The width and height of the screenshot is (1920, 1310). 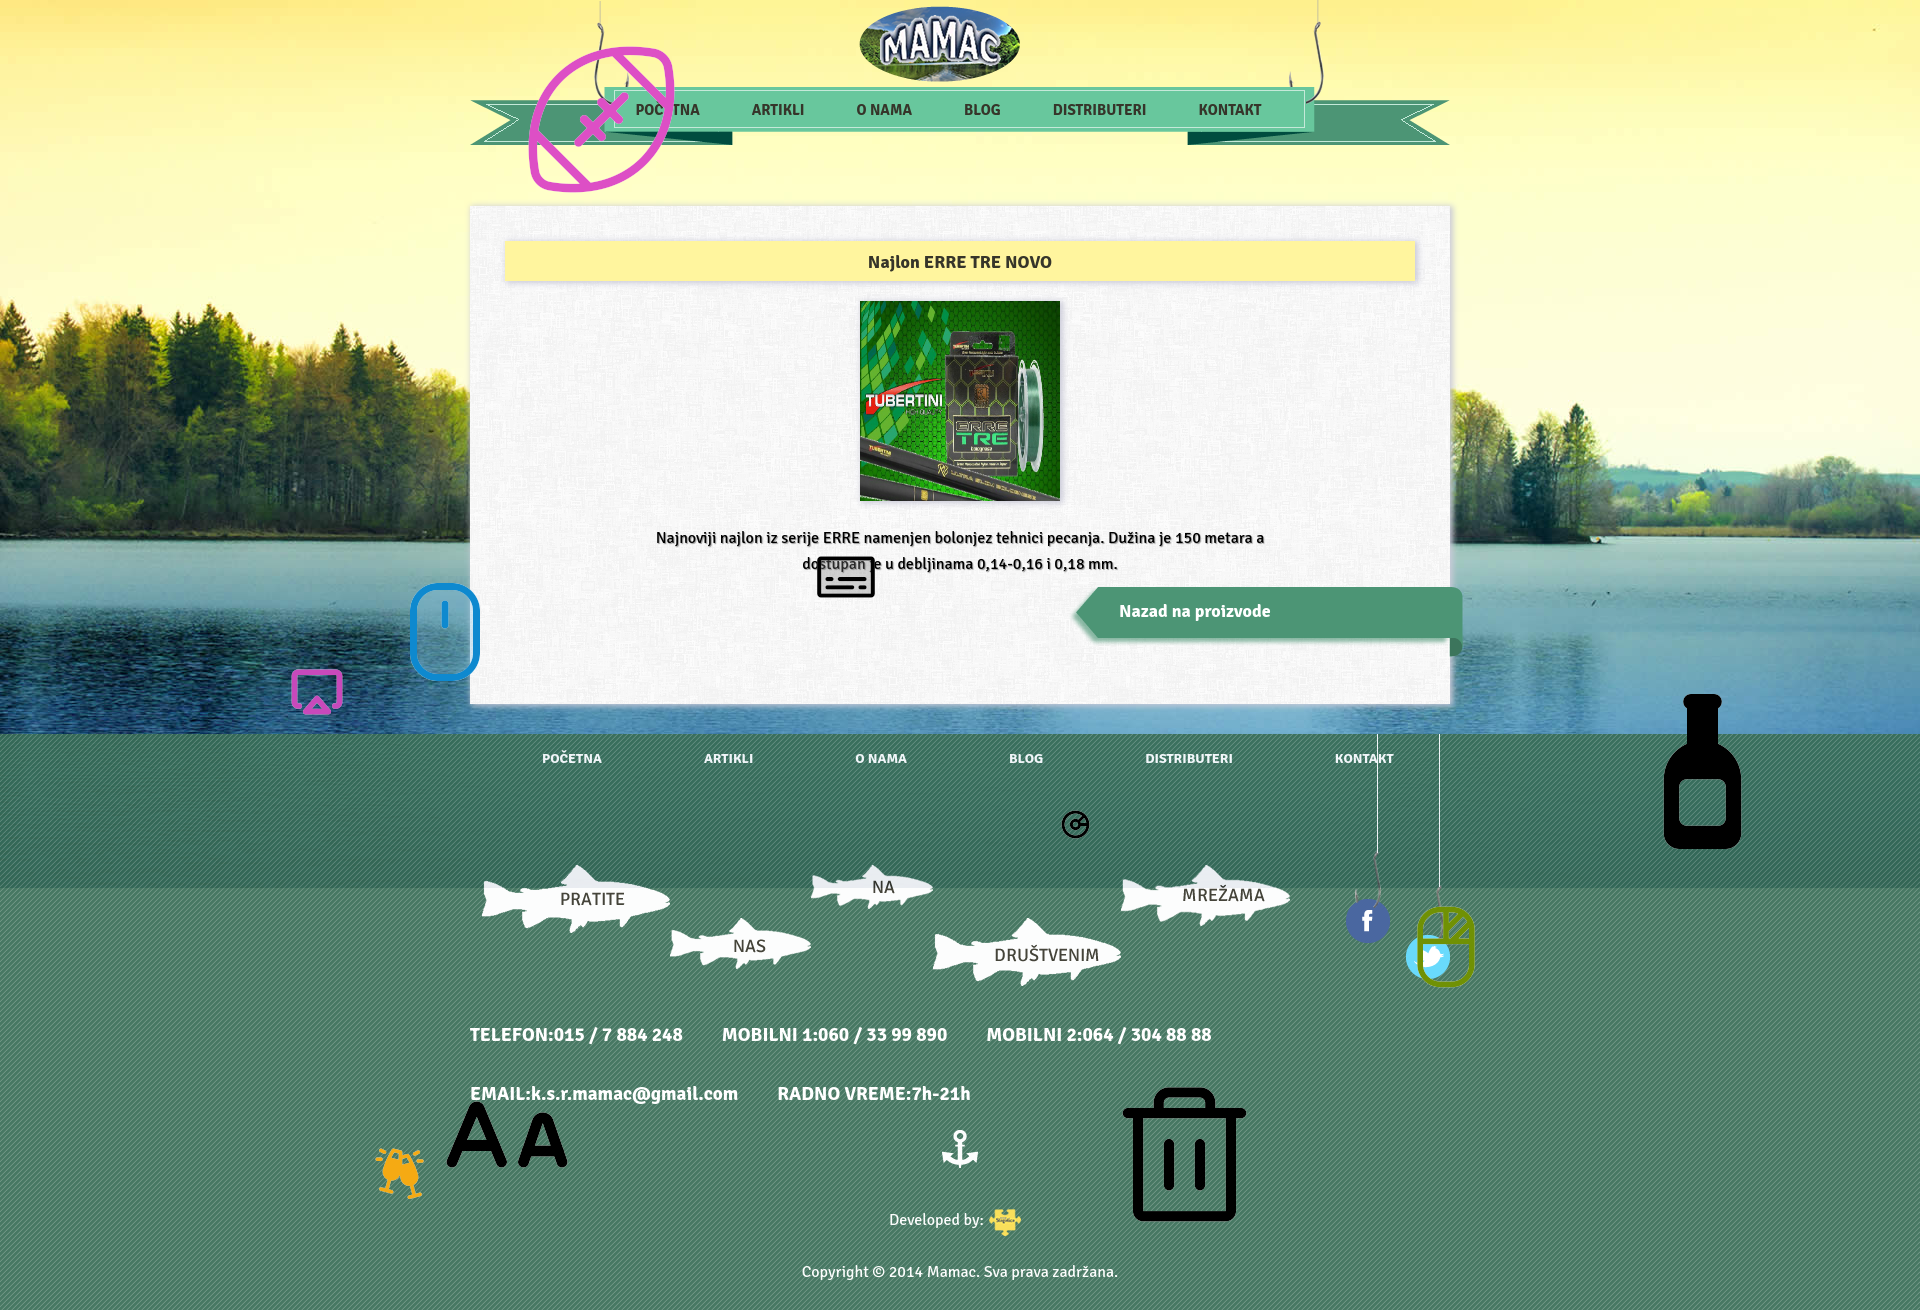 What do you see at coordinates (1184, 1159) in the screenshot?
I see `delete this item` at bounding box center [1184, 1159].